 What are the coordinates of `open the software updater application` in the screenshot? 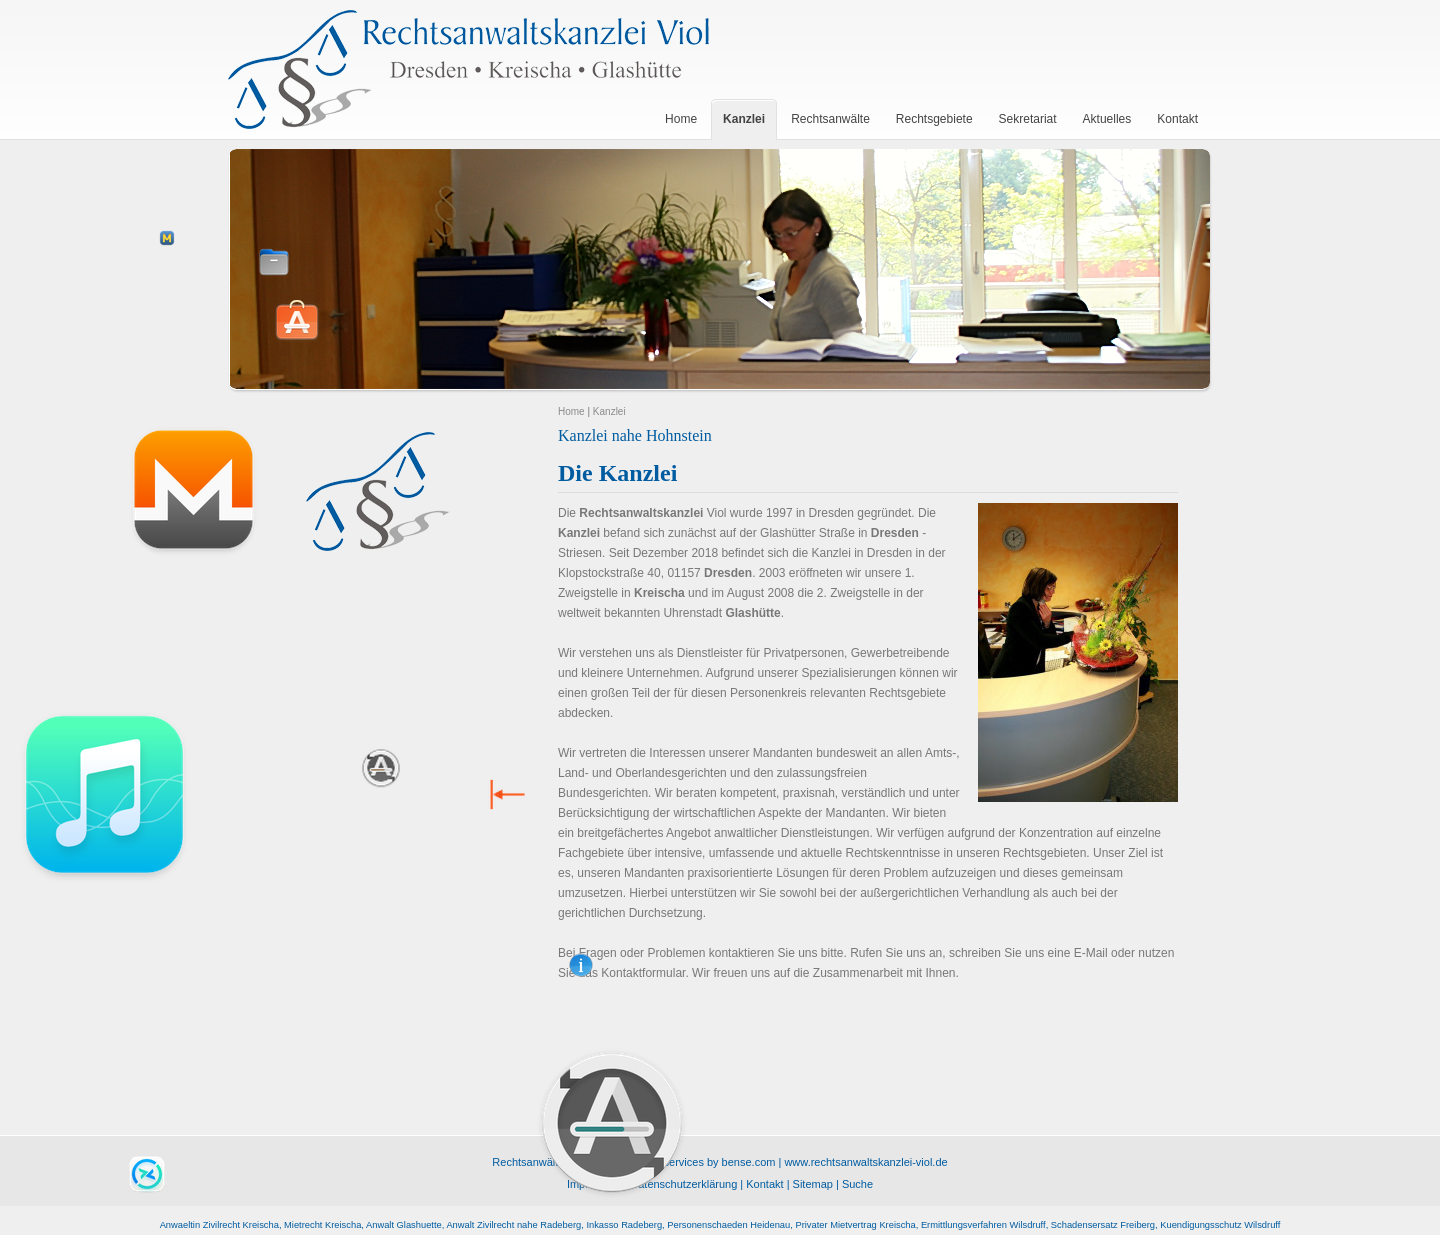 It's located at (612, 1123).